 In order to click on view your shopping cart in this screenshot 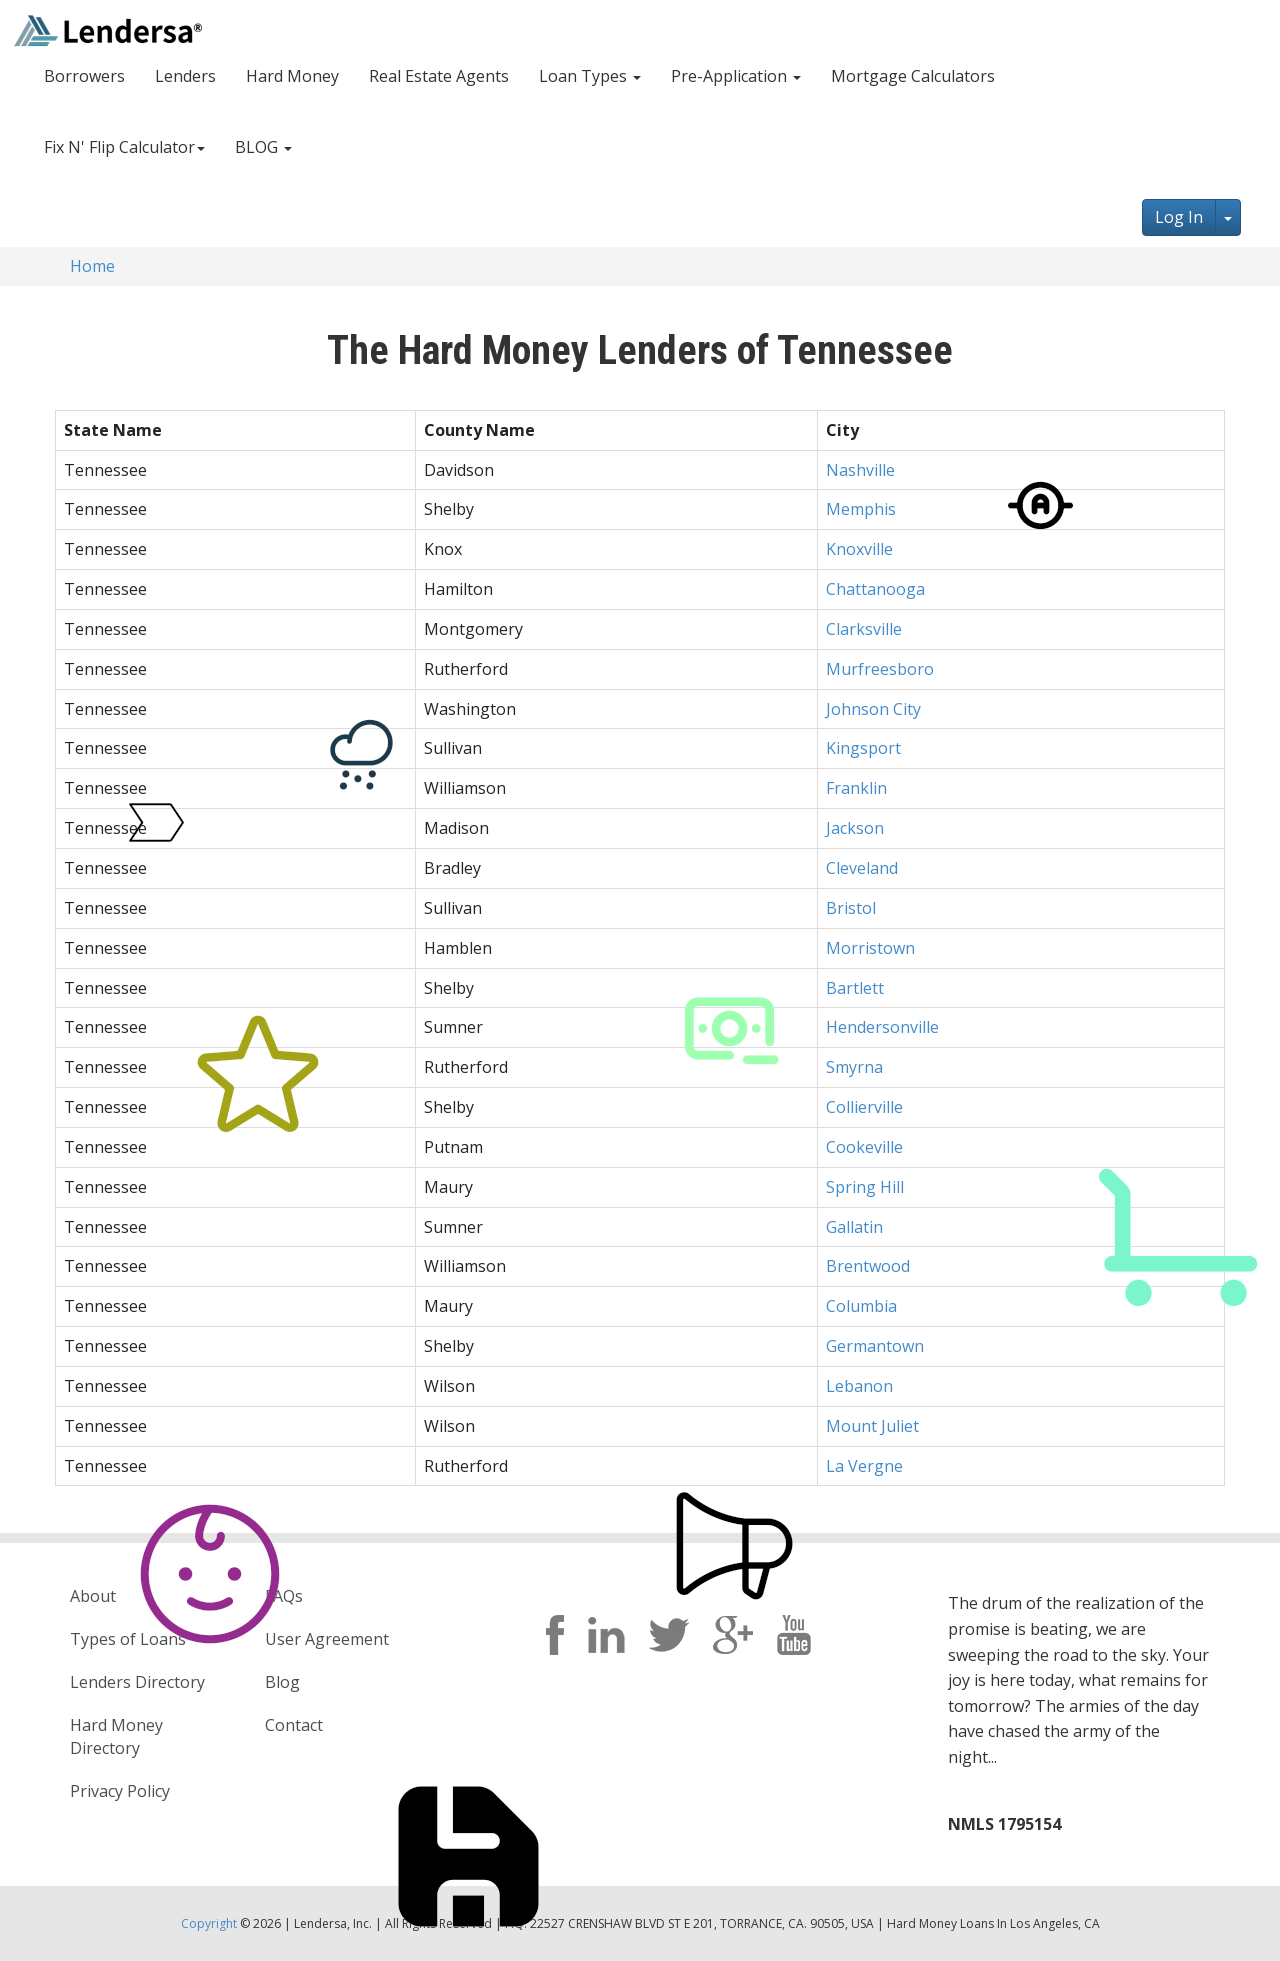, I will do `click(1175, 1229)`.